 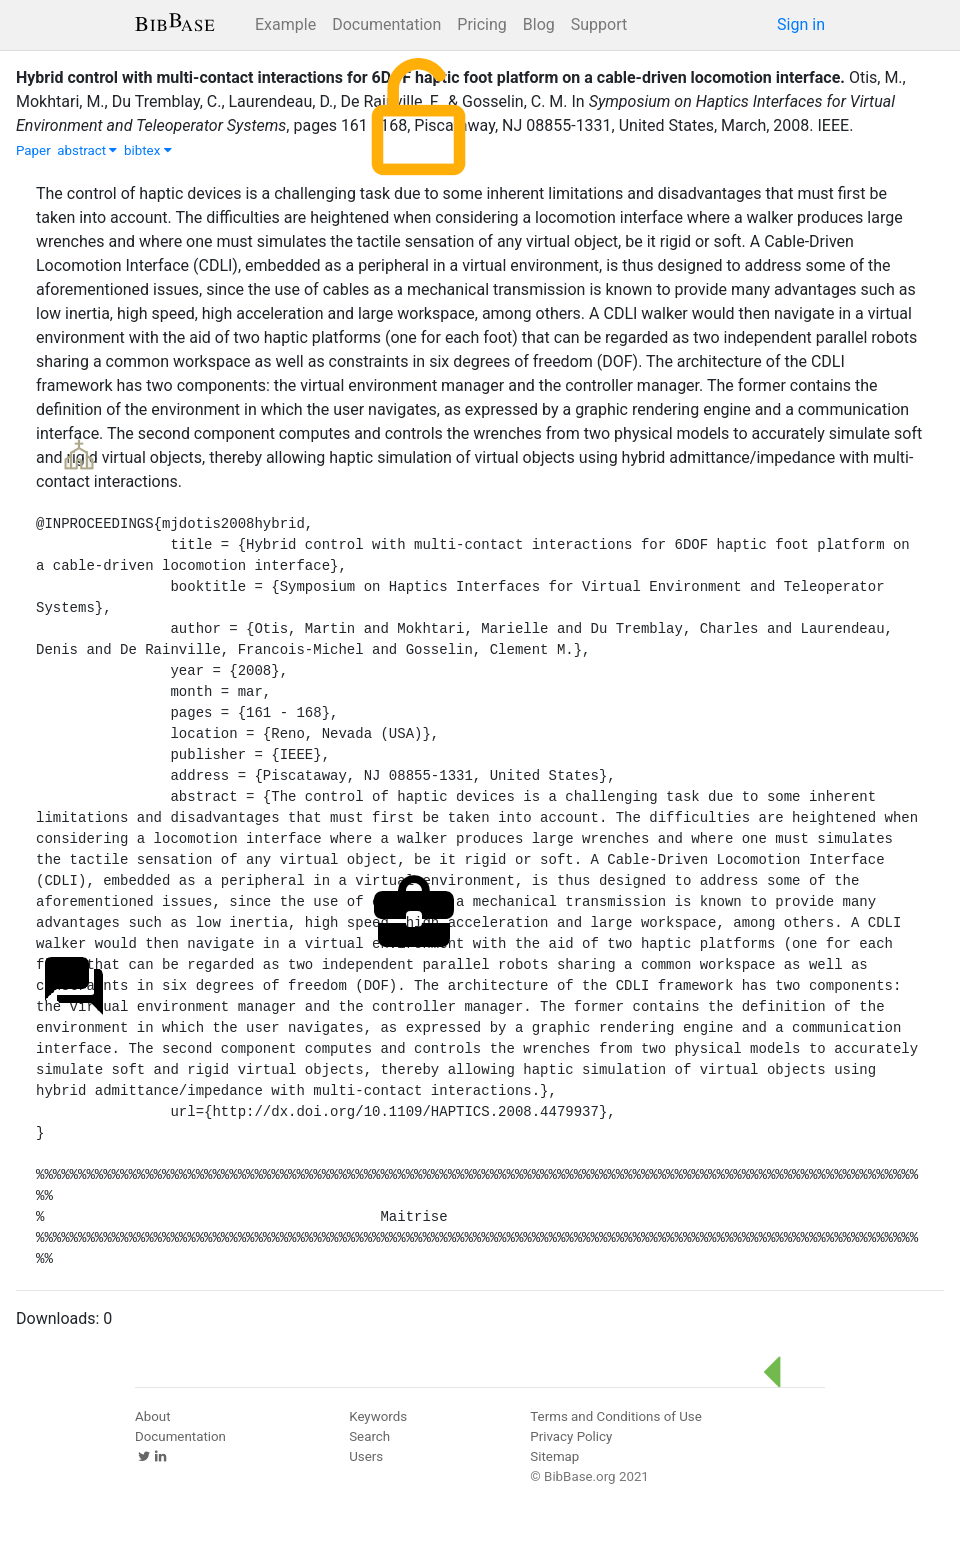 What do you see at coordinates (79, 456) in the screenshot?
I see `view nearby churches or places of worship` at bounding box center [79, 456].